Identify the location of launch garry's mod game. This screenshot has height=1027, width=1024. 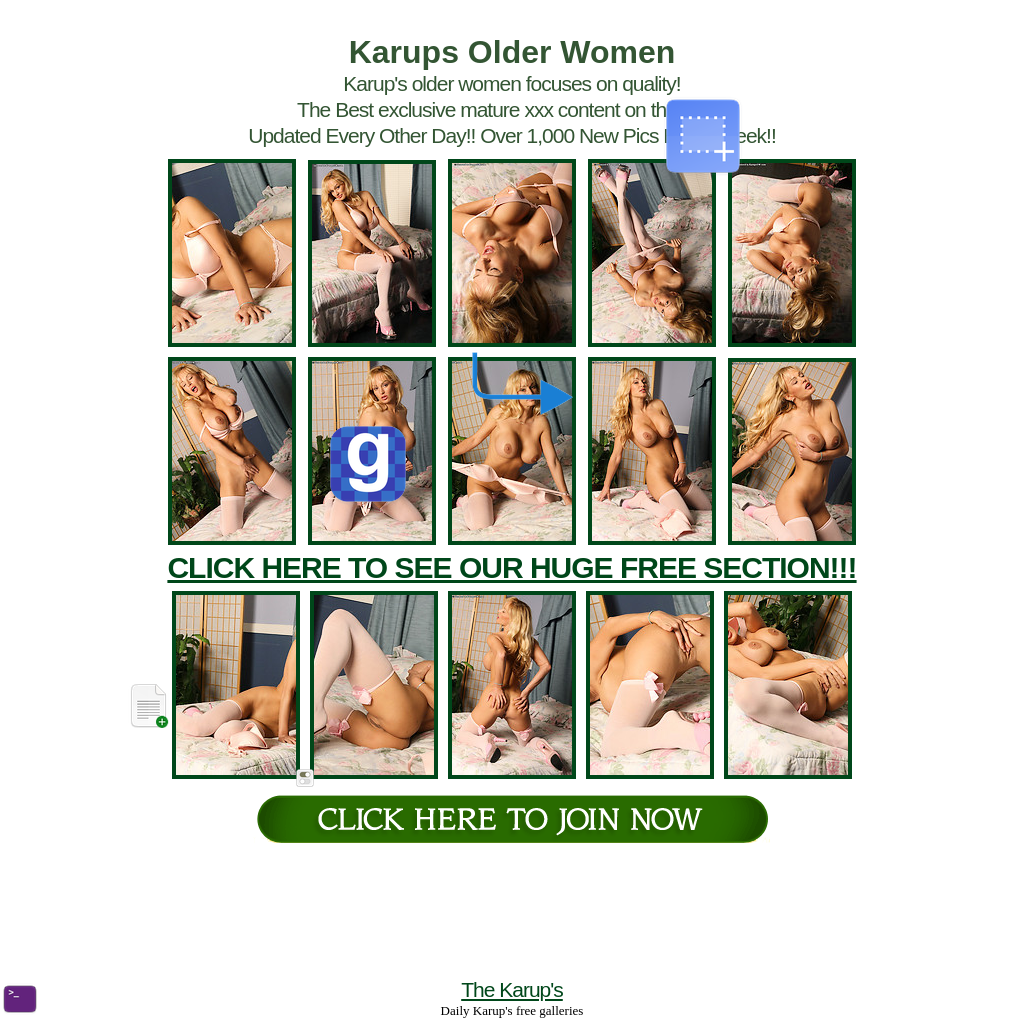
(368, 464).